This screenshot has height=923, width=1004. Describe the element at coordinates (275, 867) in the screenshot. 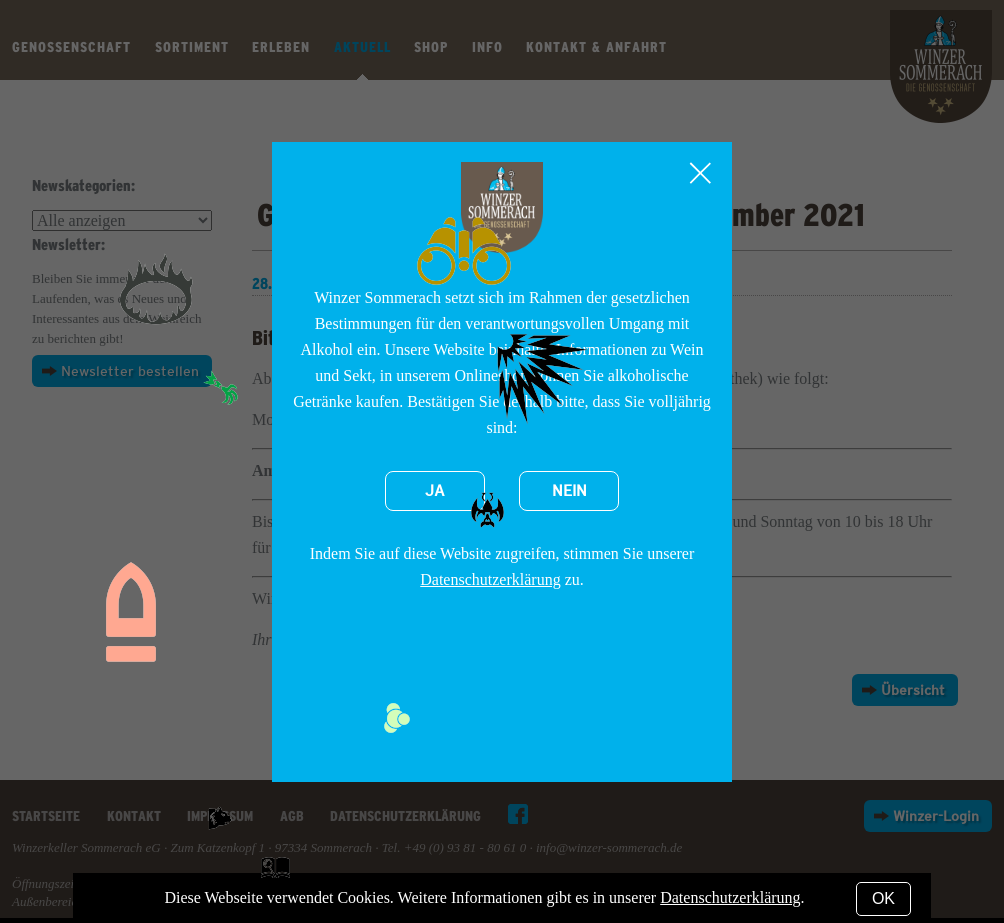

I see `search through archived documents` at that location.